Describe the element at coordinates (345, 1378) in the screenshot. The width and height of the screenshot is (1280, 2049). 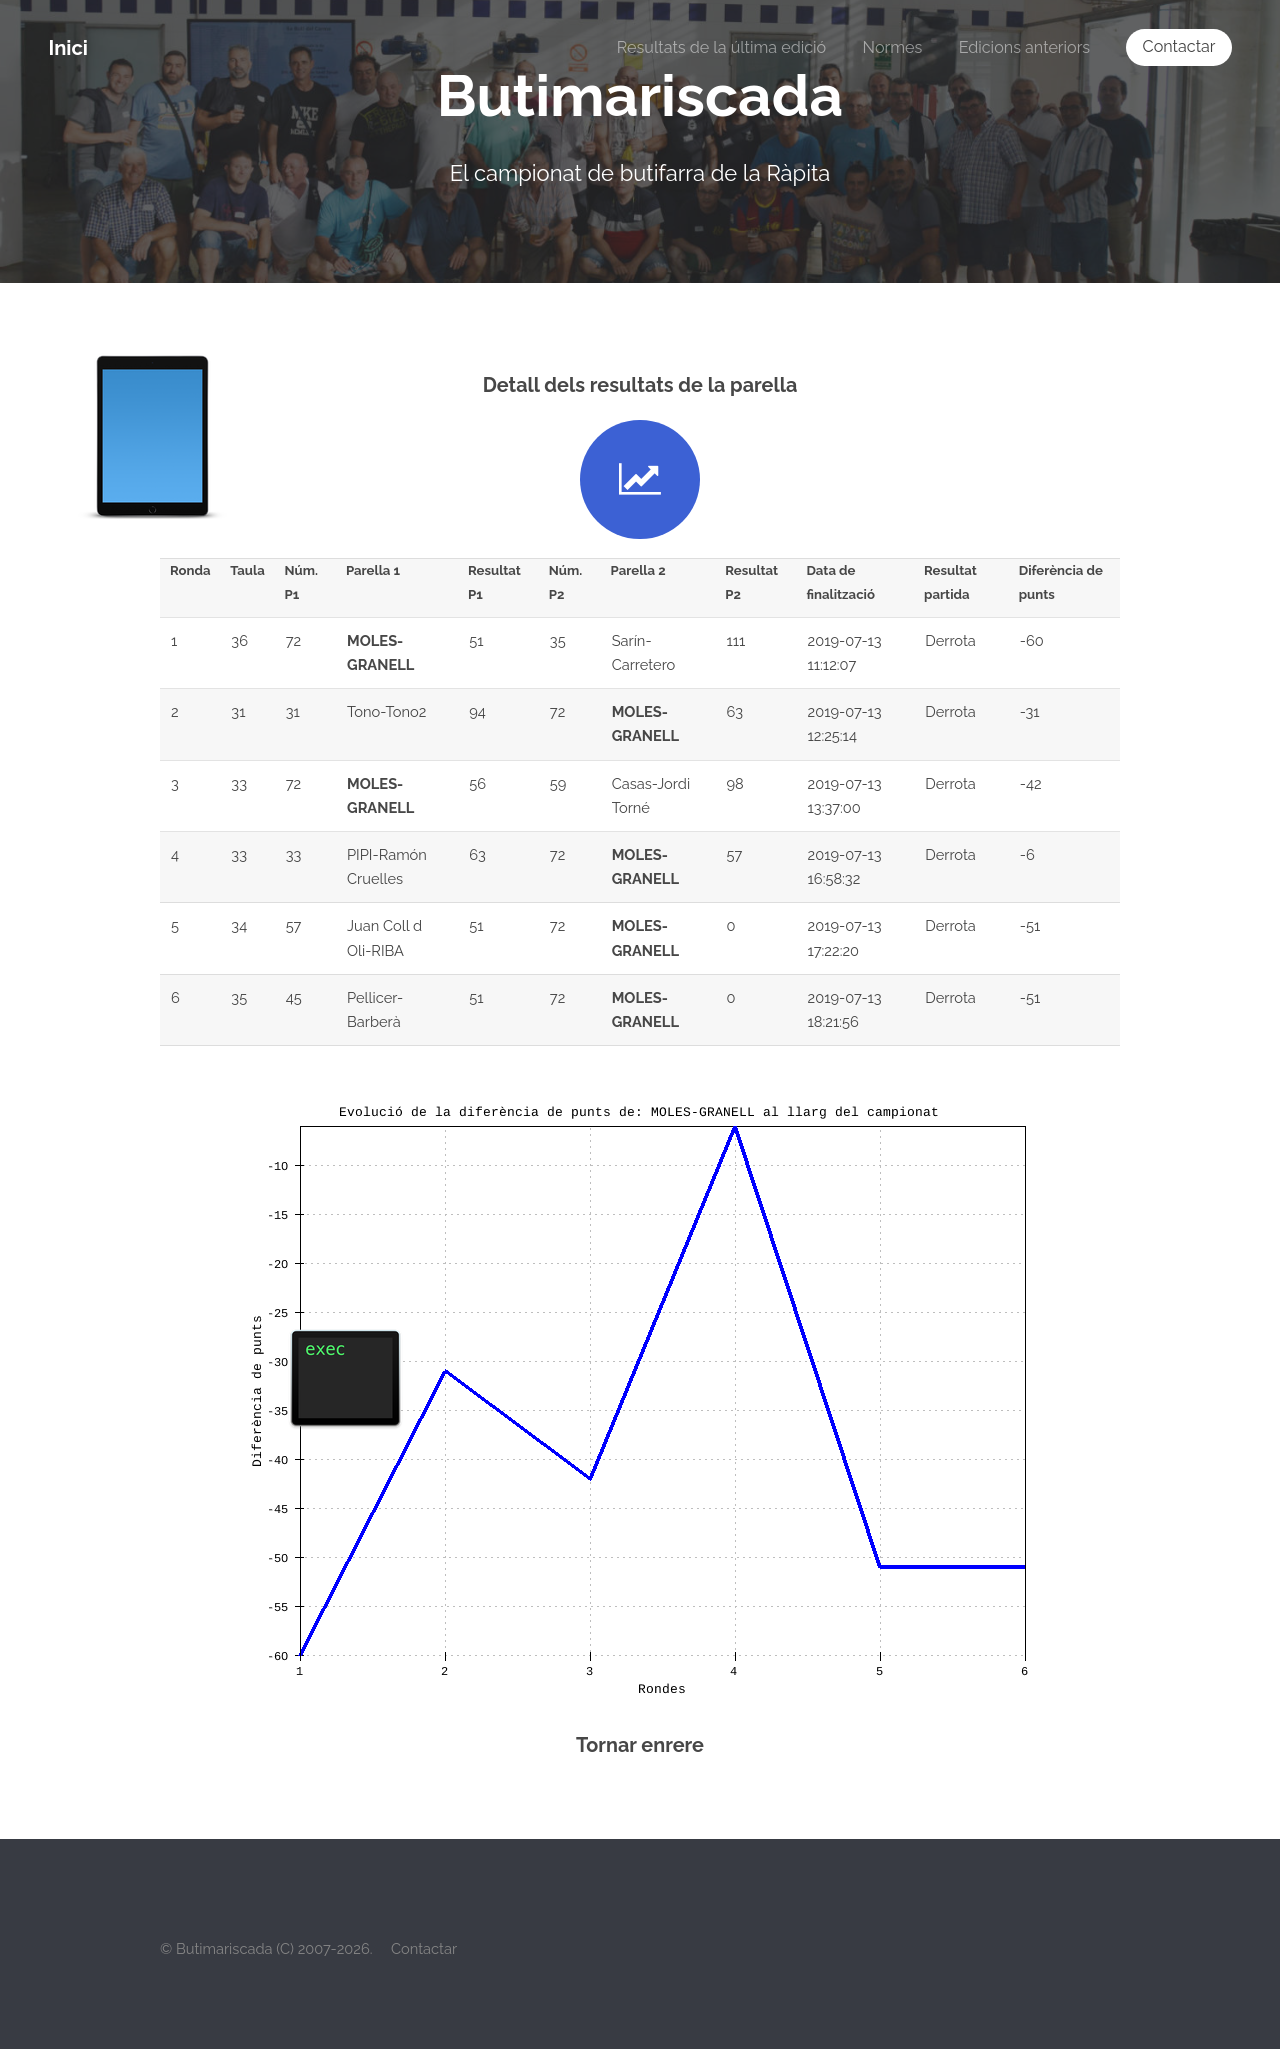
I see `indicates an executable binary file` at that location.